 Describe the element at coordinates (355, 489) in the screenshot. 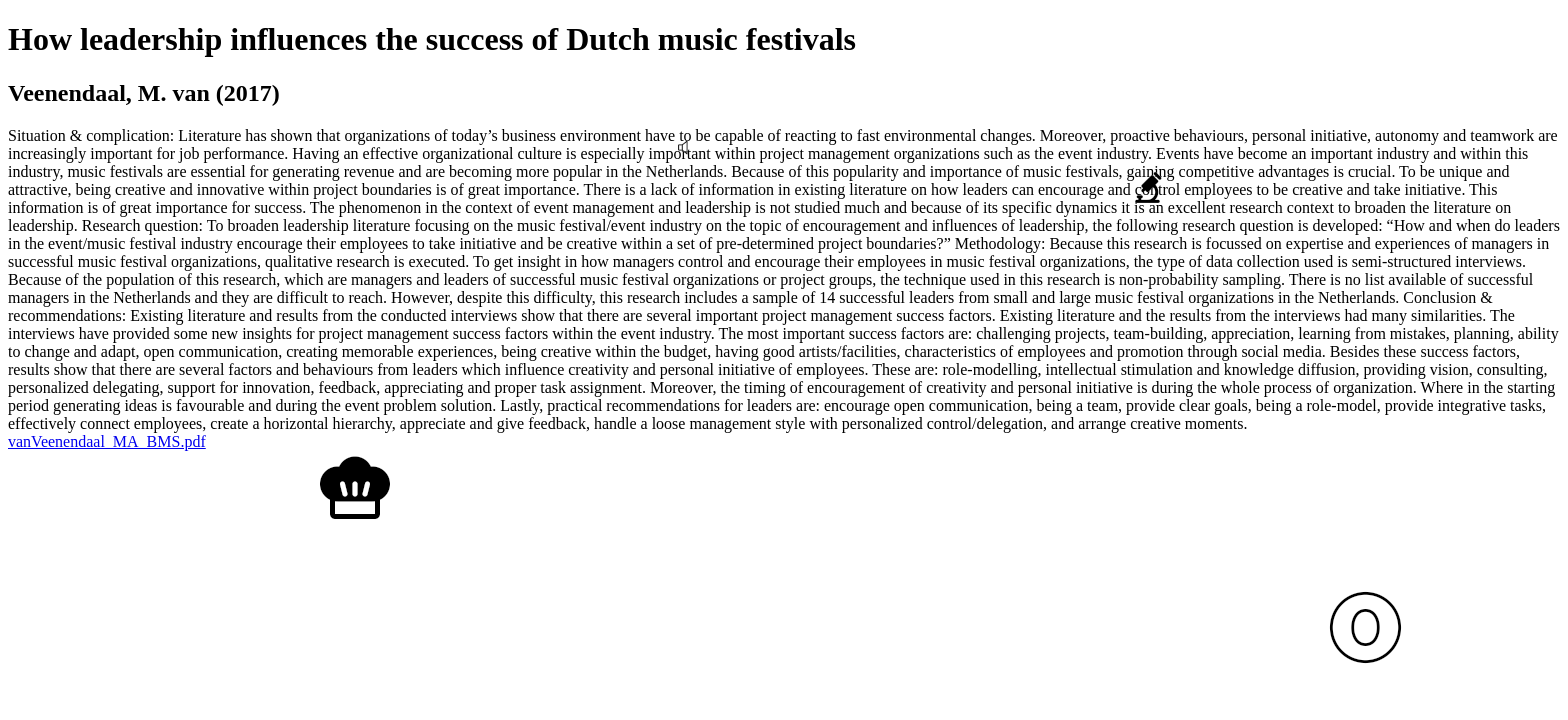

I see `access cooking or recipe features` at that location.